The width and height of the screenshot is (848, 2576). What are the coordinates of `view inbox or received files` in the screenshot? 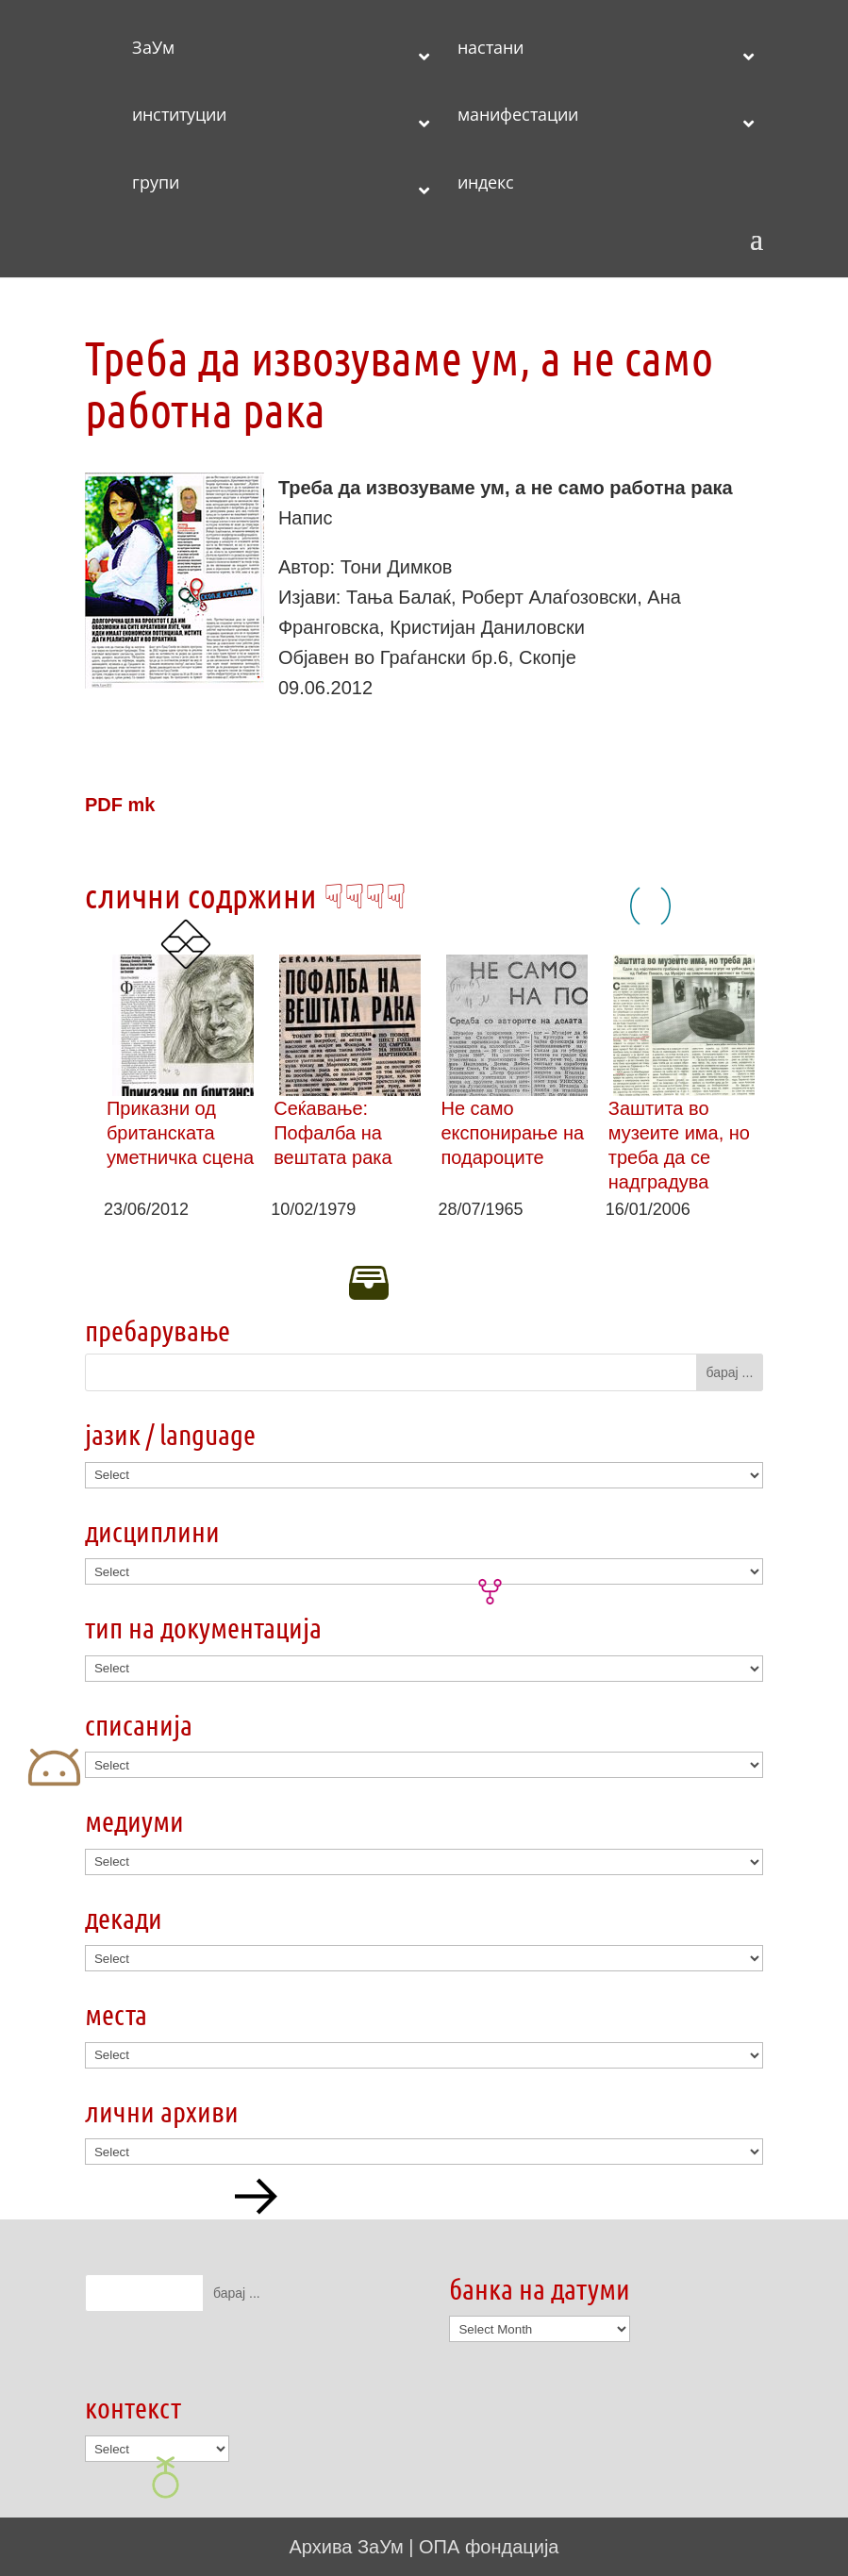 It's located at (369, 1283).